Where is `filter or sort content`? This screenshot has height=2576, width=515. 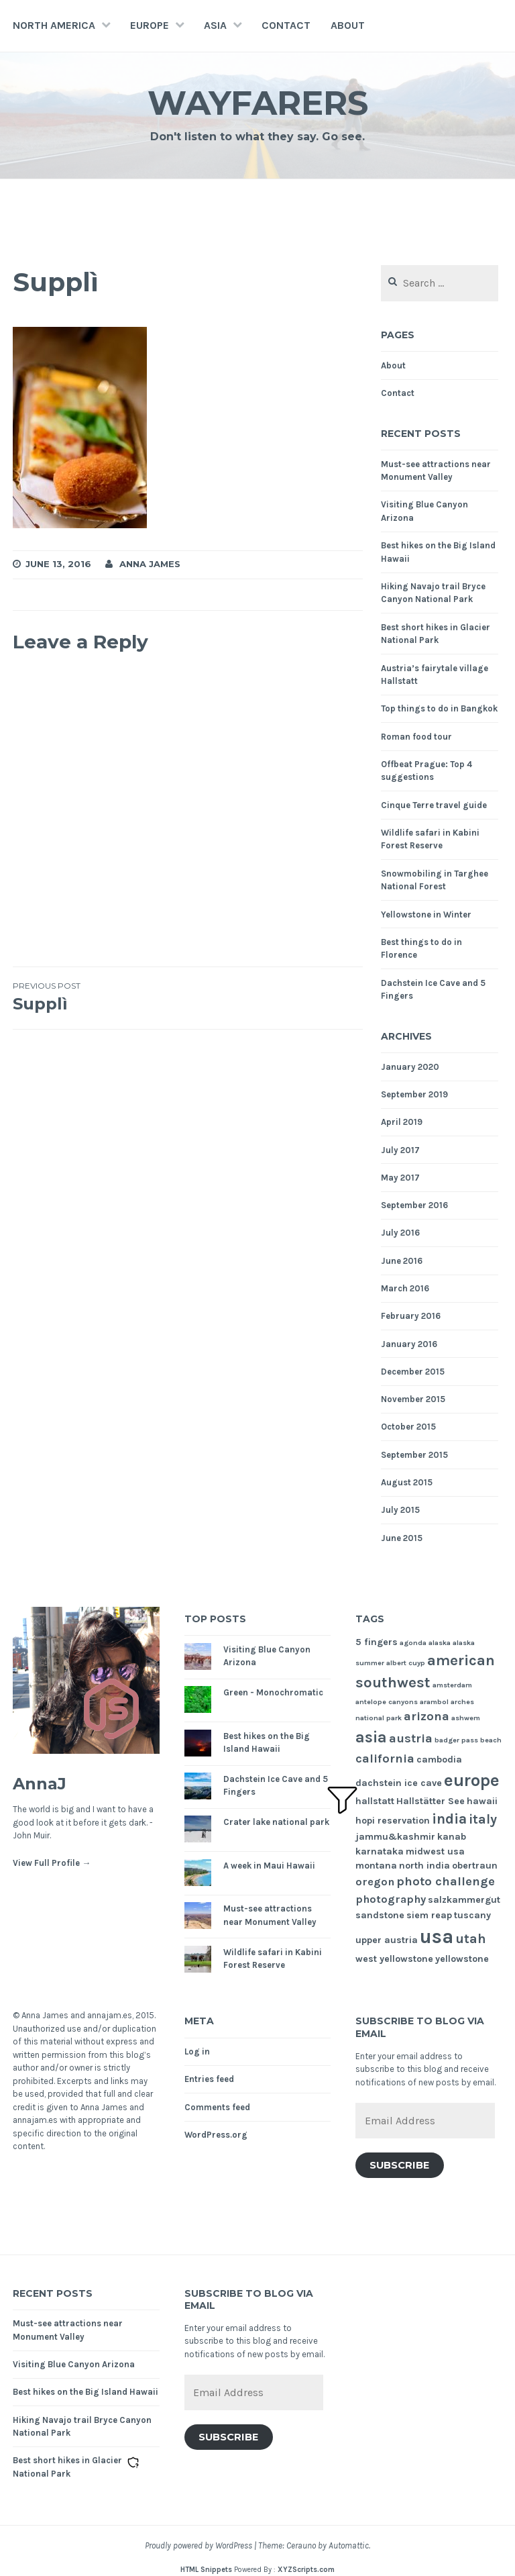
filter or sort content is located at coordinates (342, 1799).